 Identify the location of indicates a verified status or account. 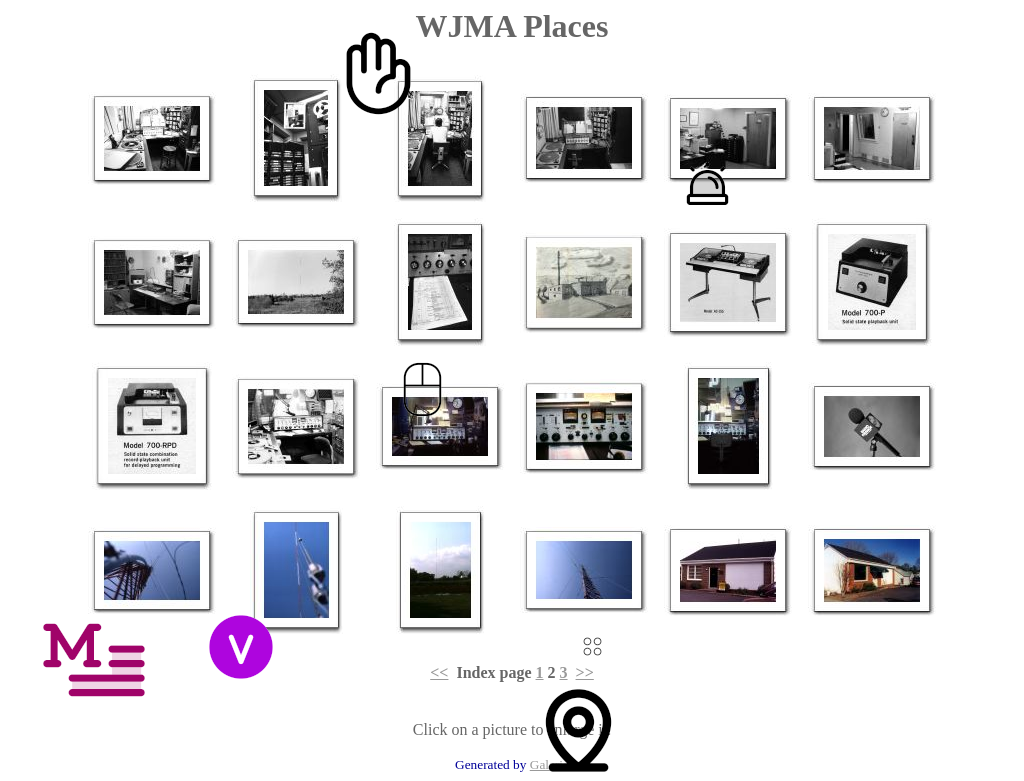
(241, 647).